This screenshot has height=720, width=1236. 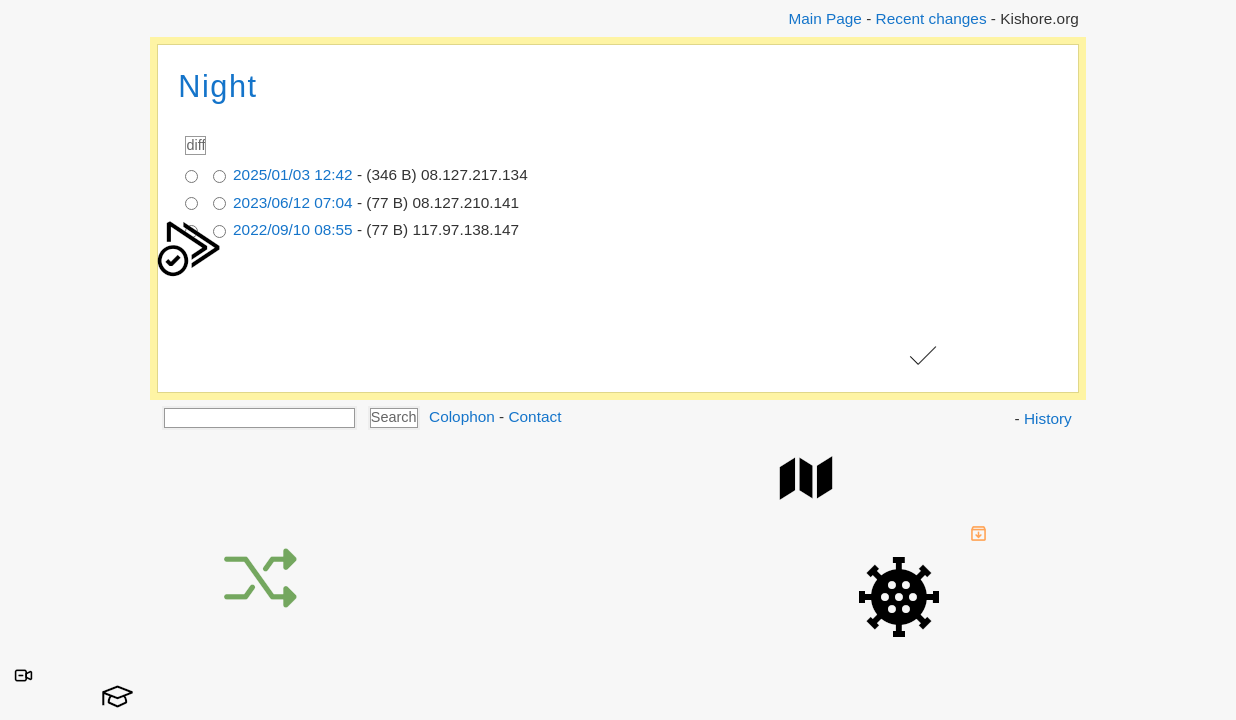 What do you see at coordinates (259, 578) in the screenshot?
I see `shuffle or randomize playback order` at bounding box center [259, 578].